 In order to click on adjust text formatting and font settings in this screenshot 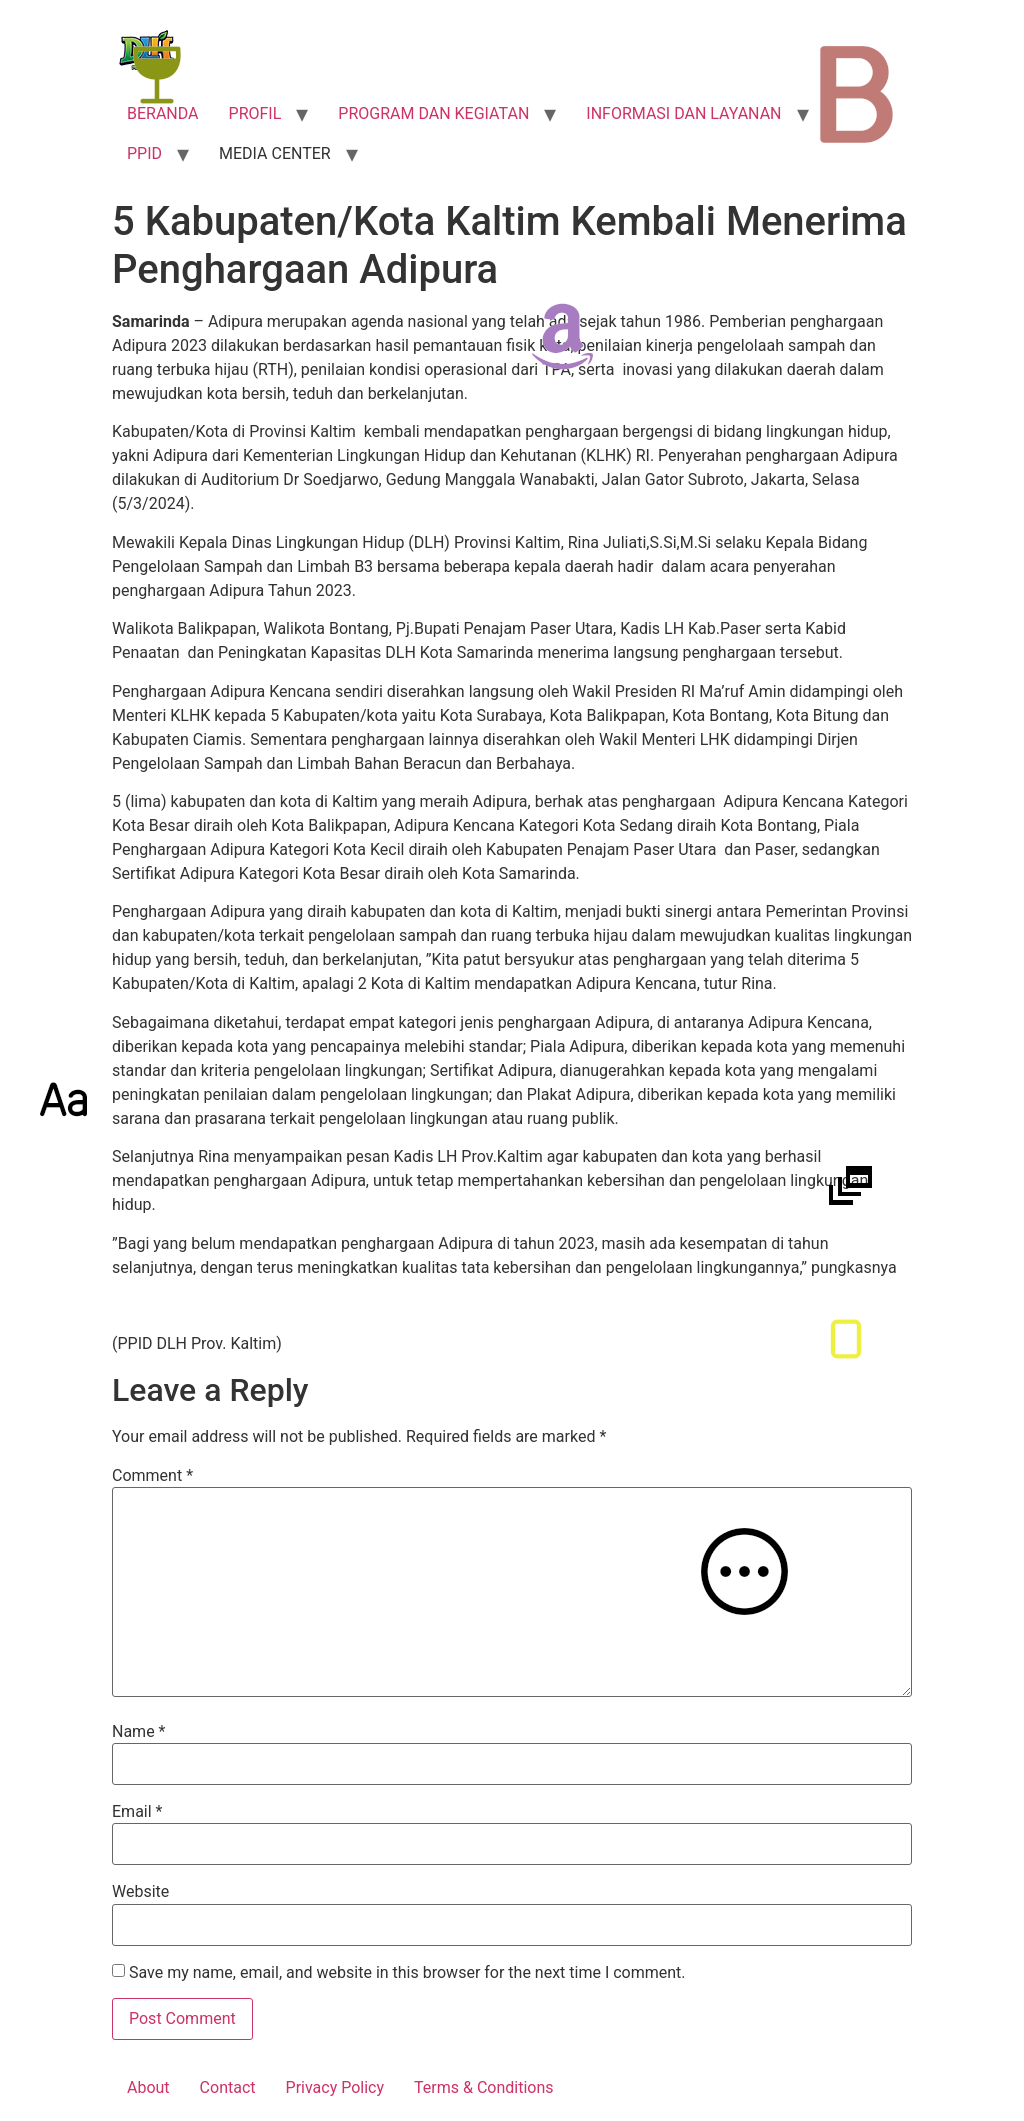, I will do `click(63, 1101)`.